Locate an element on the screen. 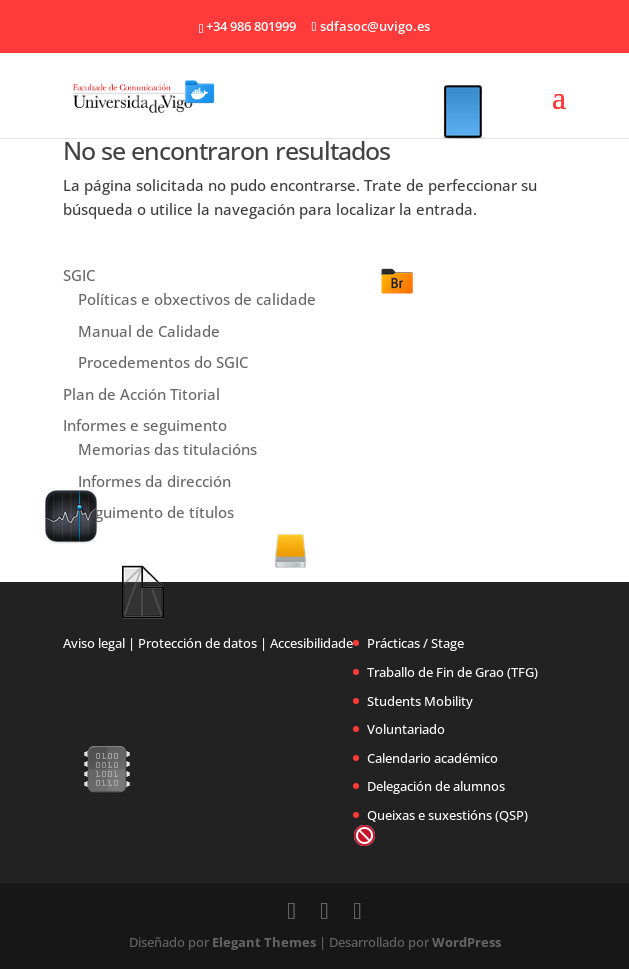 This screenshot has width=629, height=969. firmware file or binary data is located at coordinates (107, 769).